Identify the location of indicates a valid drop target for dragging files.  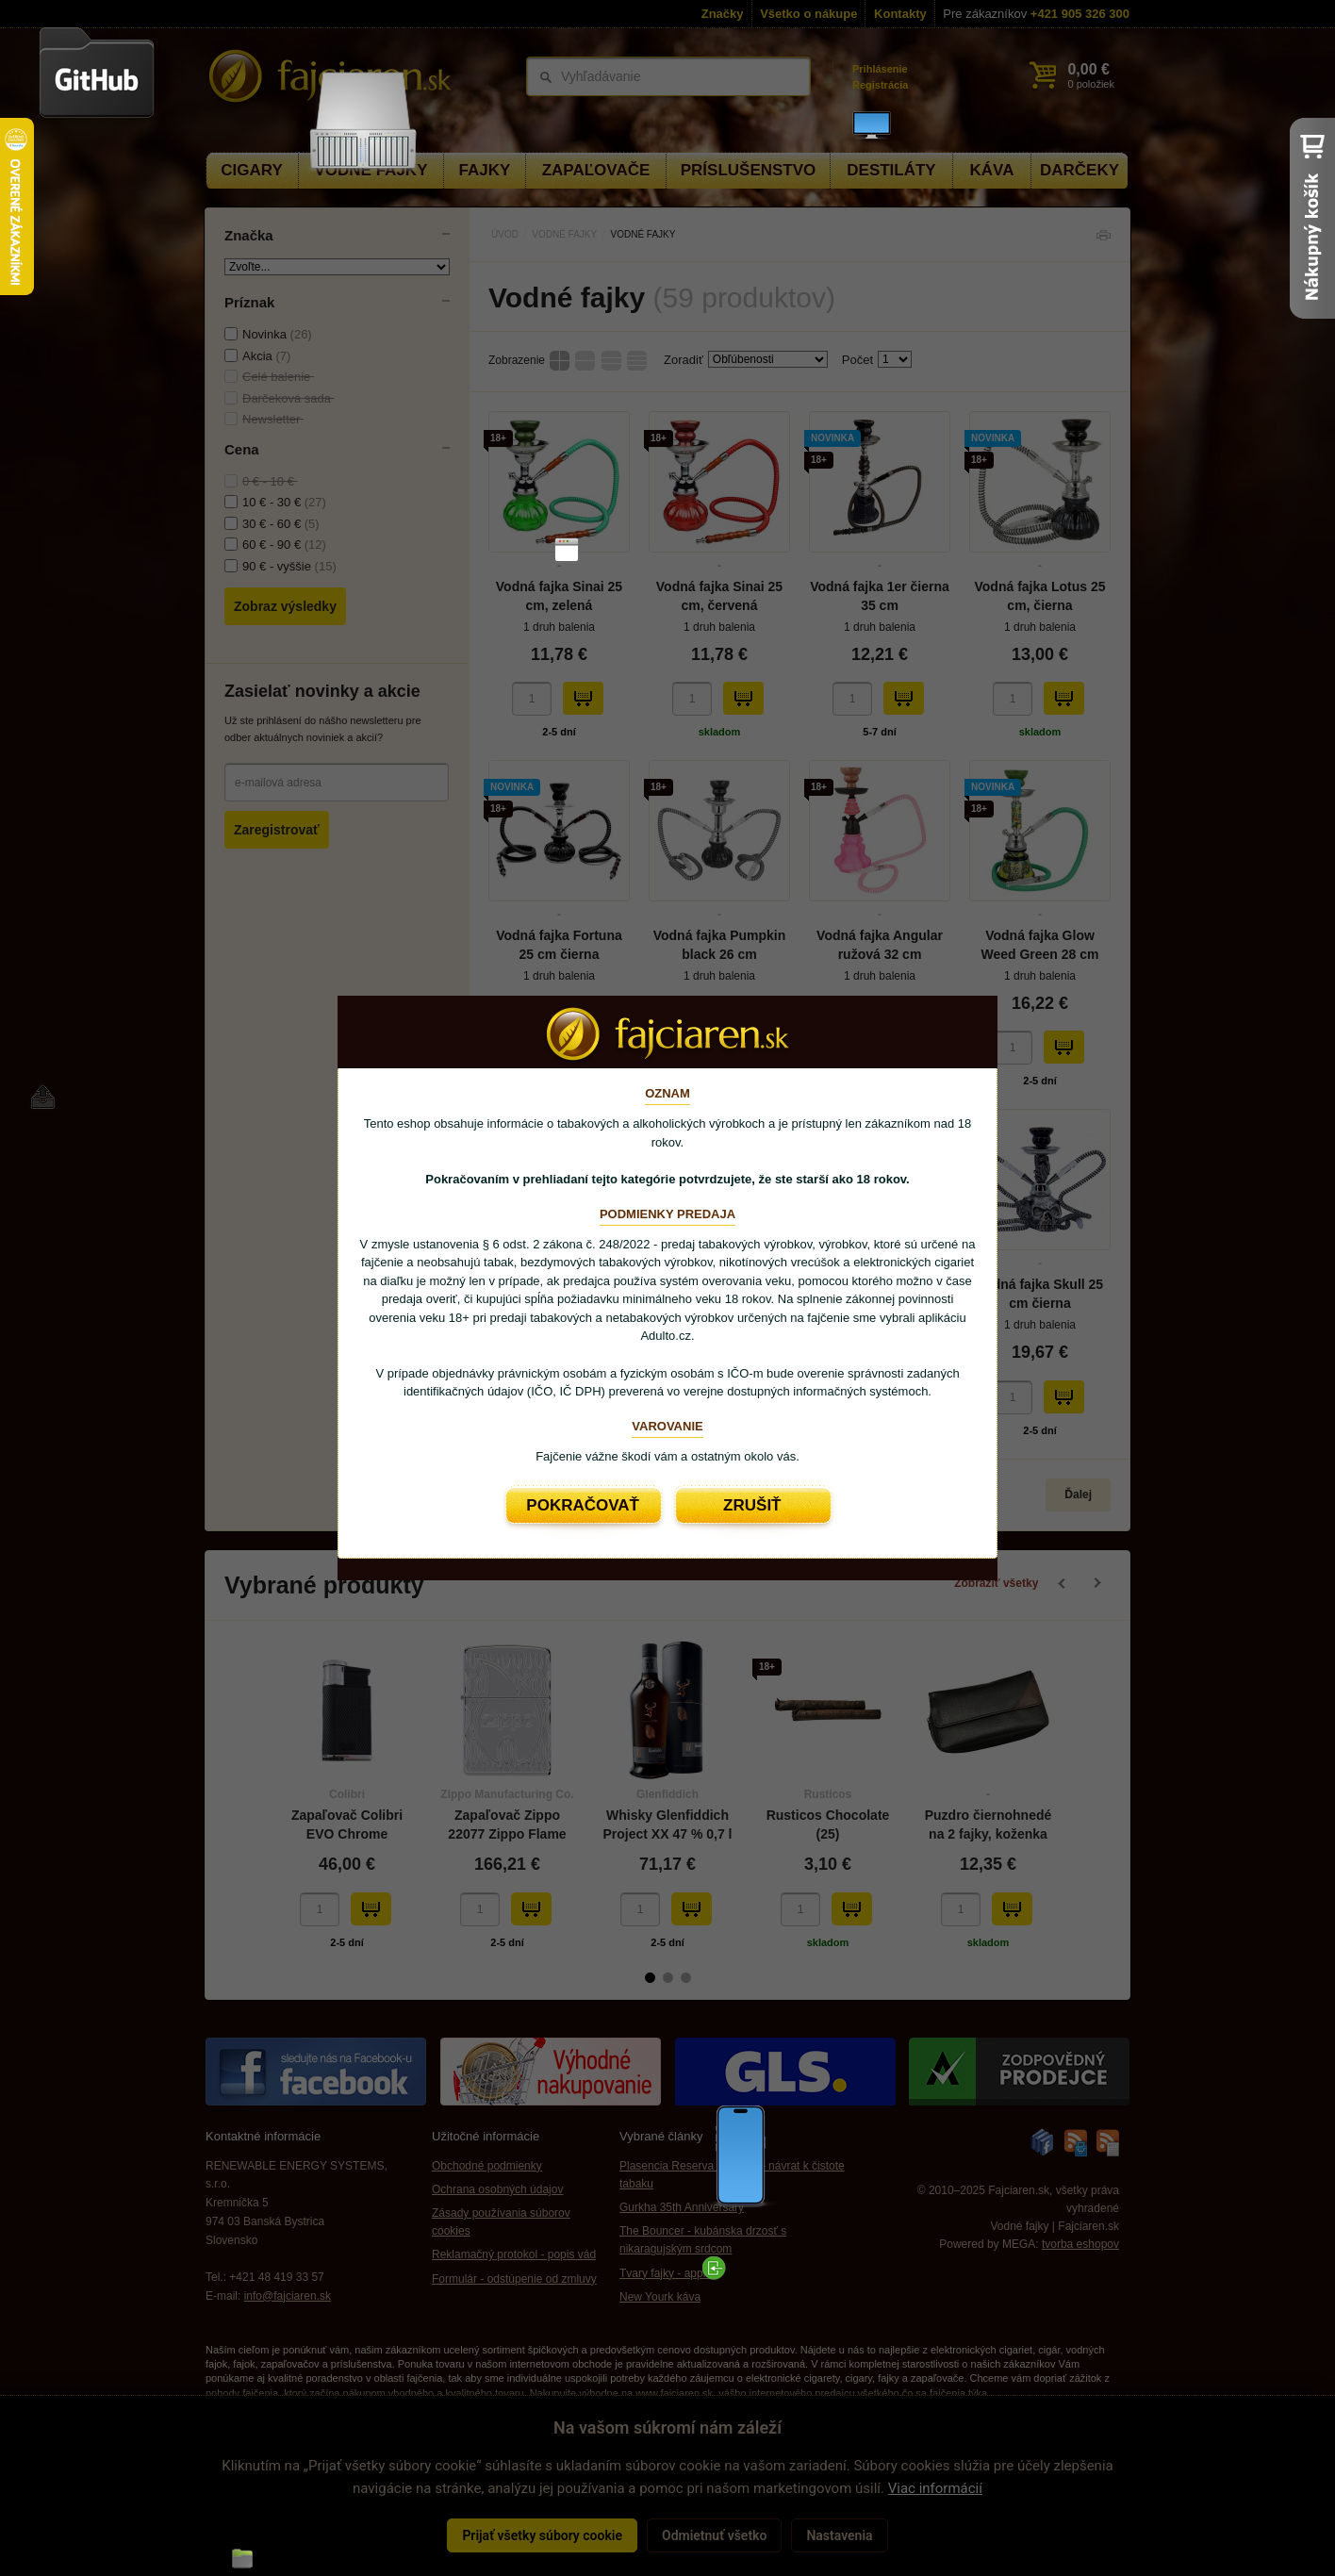
(242, 2558).